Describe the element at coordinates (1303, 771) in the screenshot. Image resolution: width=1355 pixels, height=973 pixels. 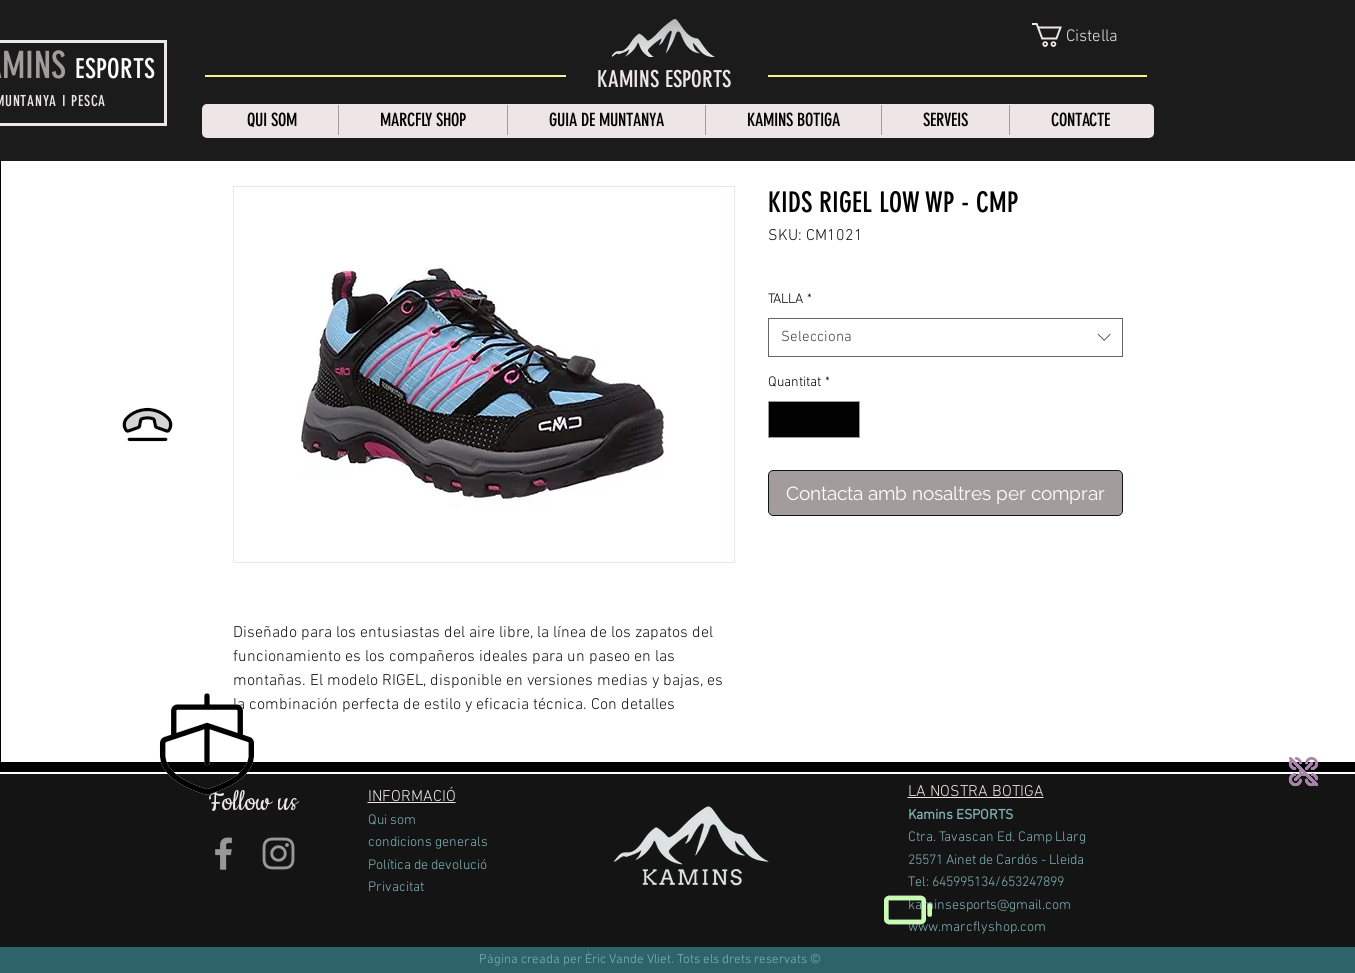
I see `drone connectivity disabled` at that location.